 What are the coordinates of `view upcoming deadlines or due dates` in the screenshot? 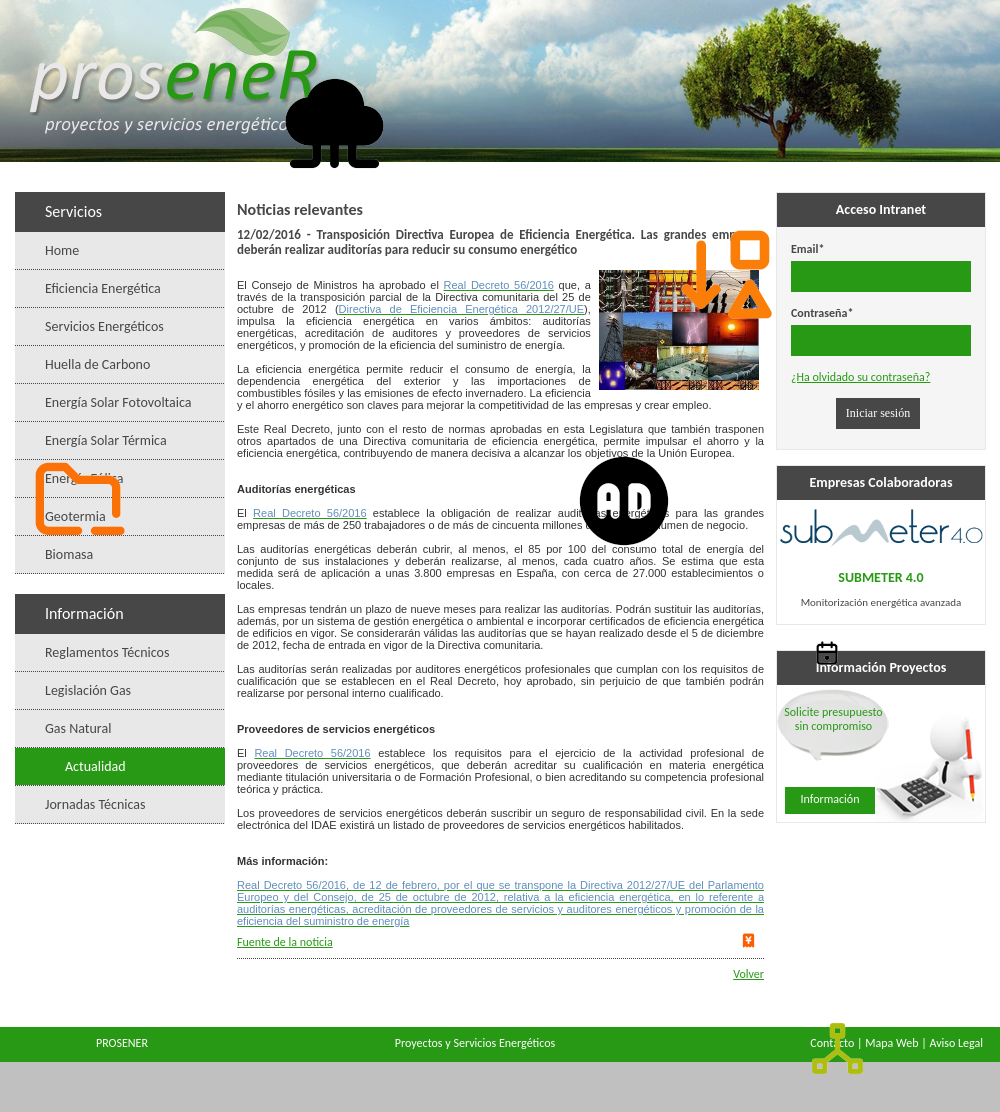 It's located at (827, 653).